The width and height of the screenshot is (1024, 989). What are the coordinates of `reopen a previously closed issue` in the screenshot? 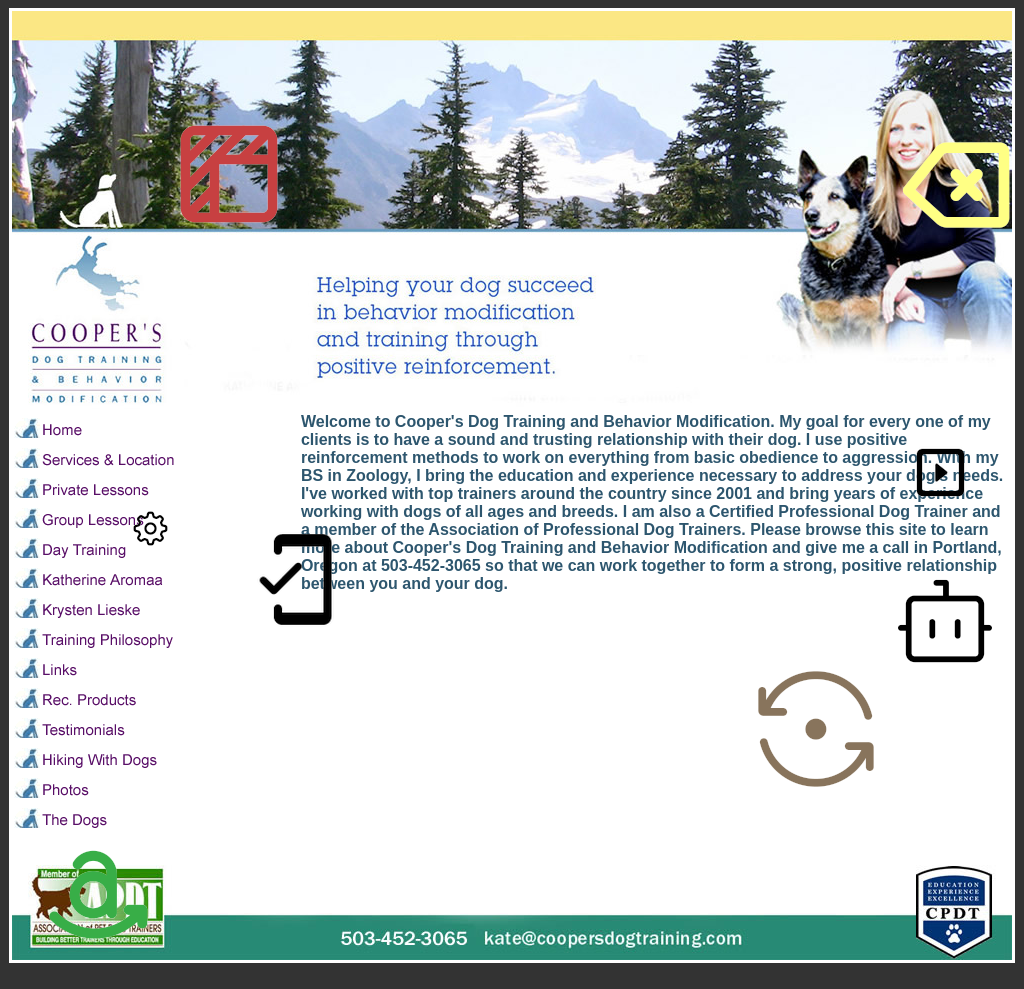 It's located at (816, 729).